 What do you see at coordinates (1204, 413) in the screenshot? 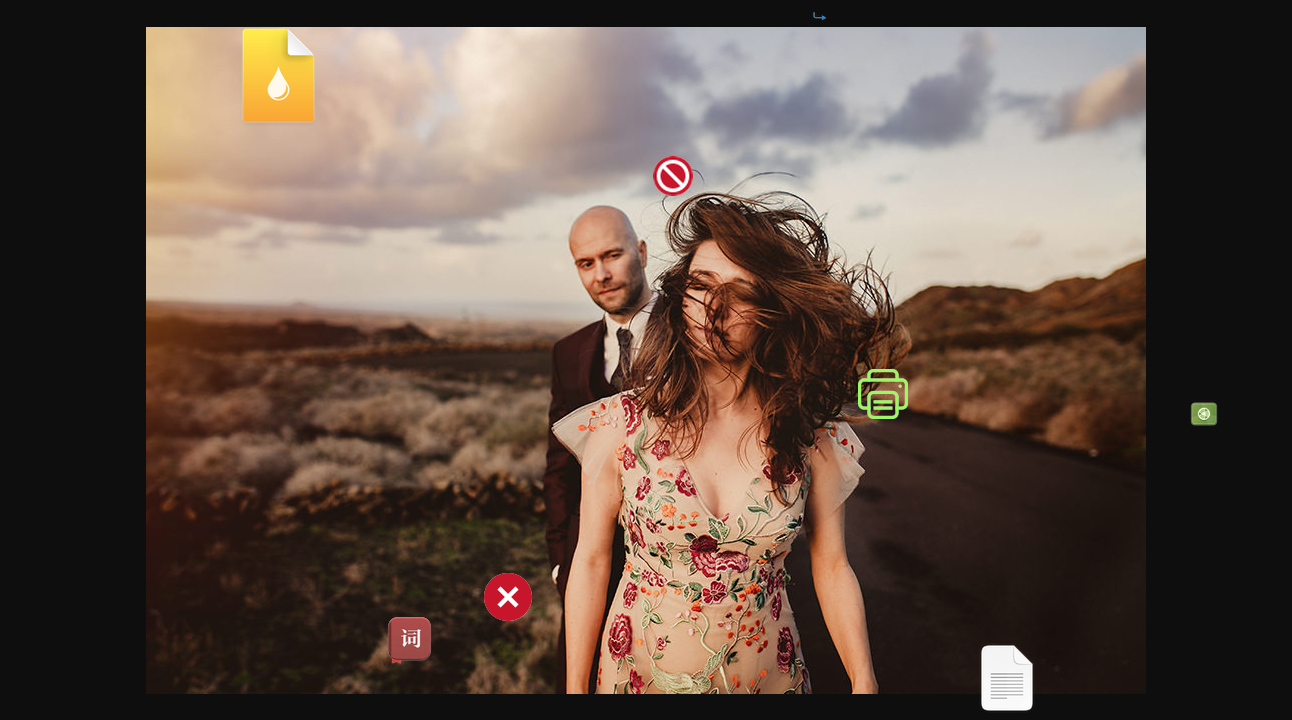
I see `navigate to desktop folder` at bounding box center [1204, 413].